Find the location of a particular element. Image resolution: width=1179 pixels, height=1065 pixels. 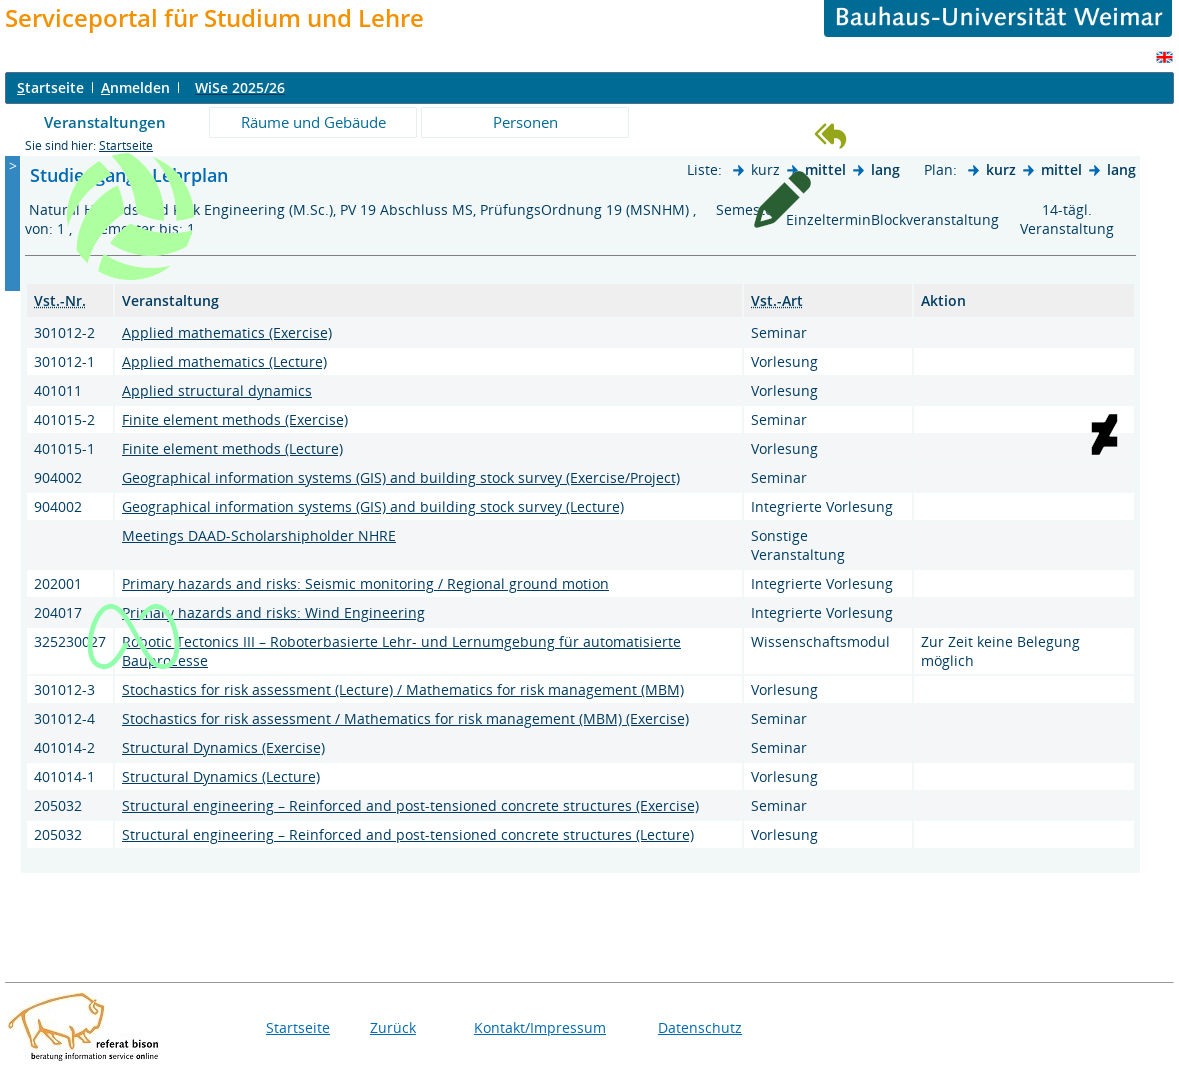

edit or modify content is located at coordinates (782, 199).